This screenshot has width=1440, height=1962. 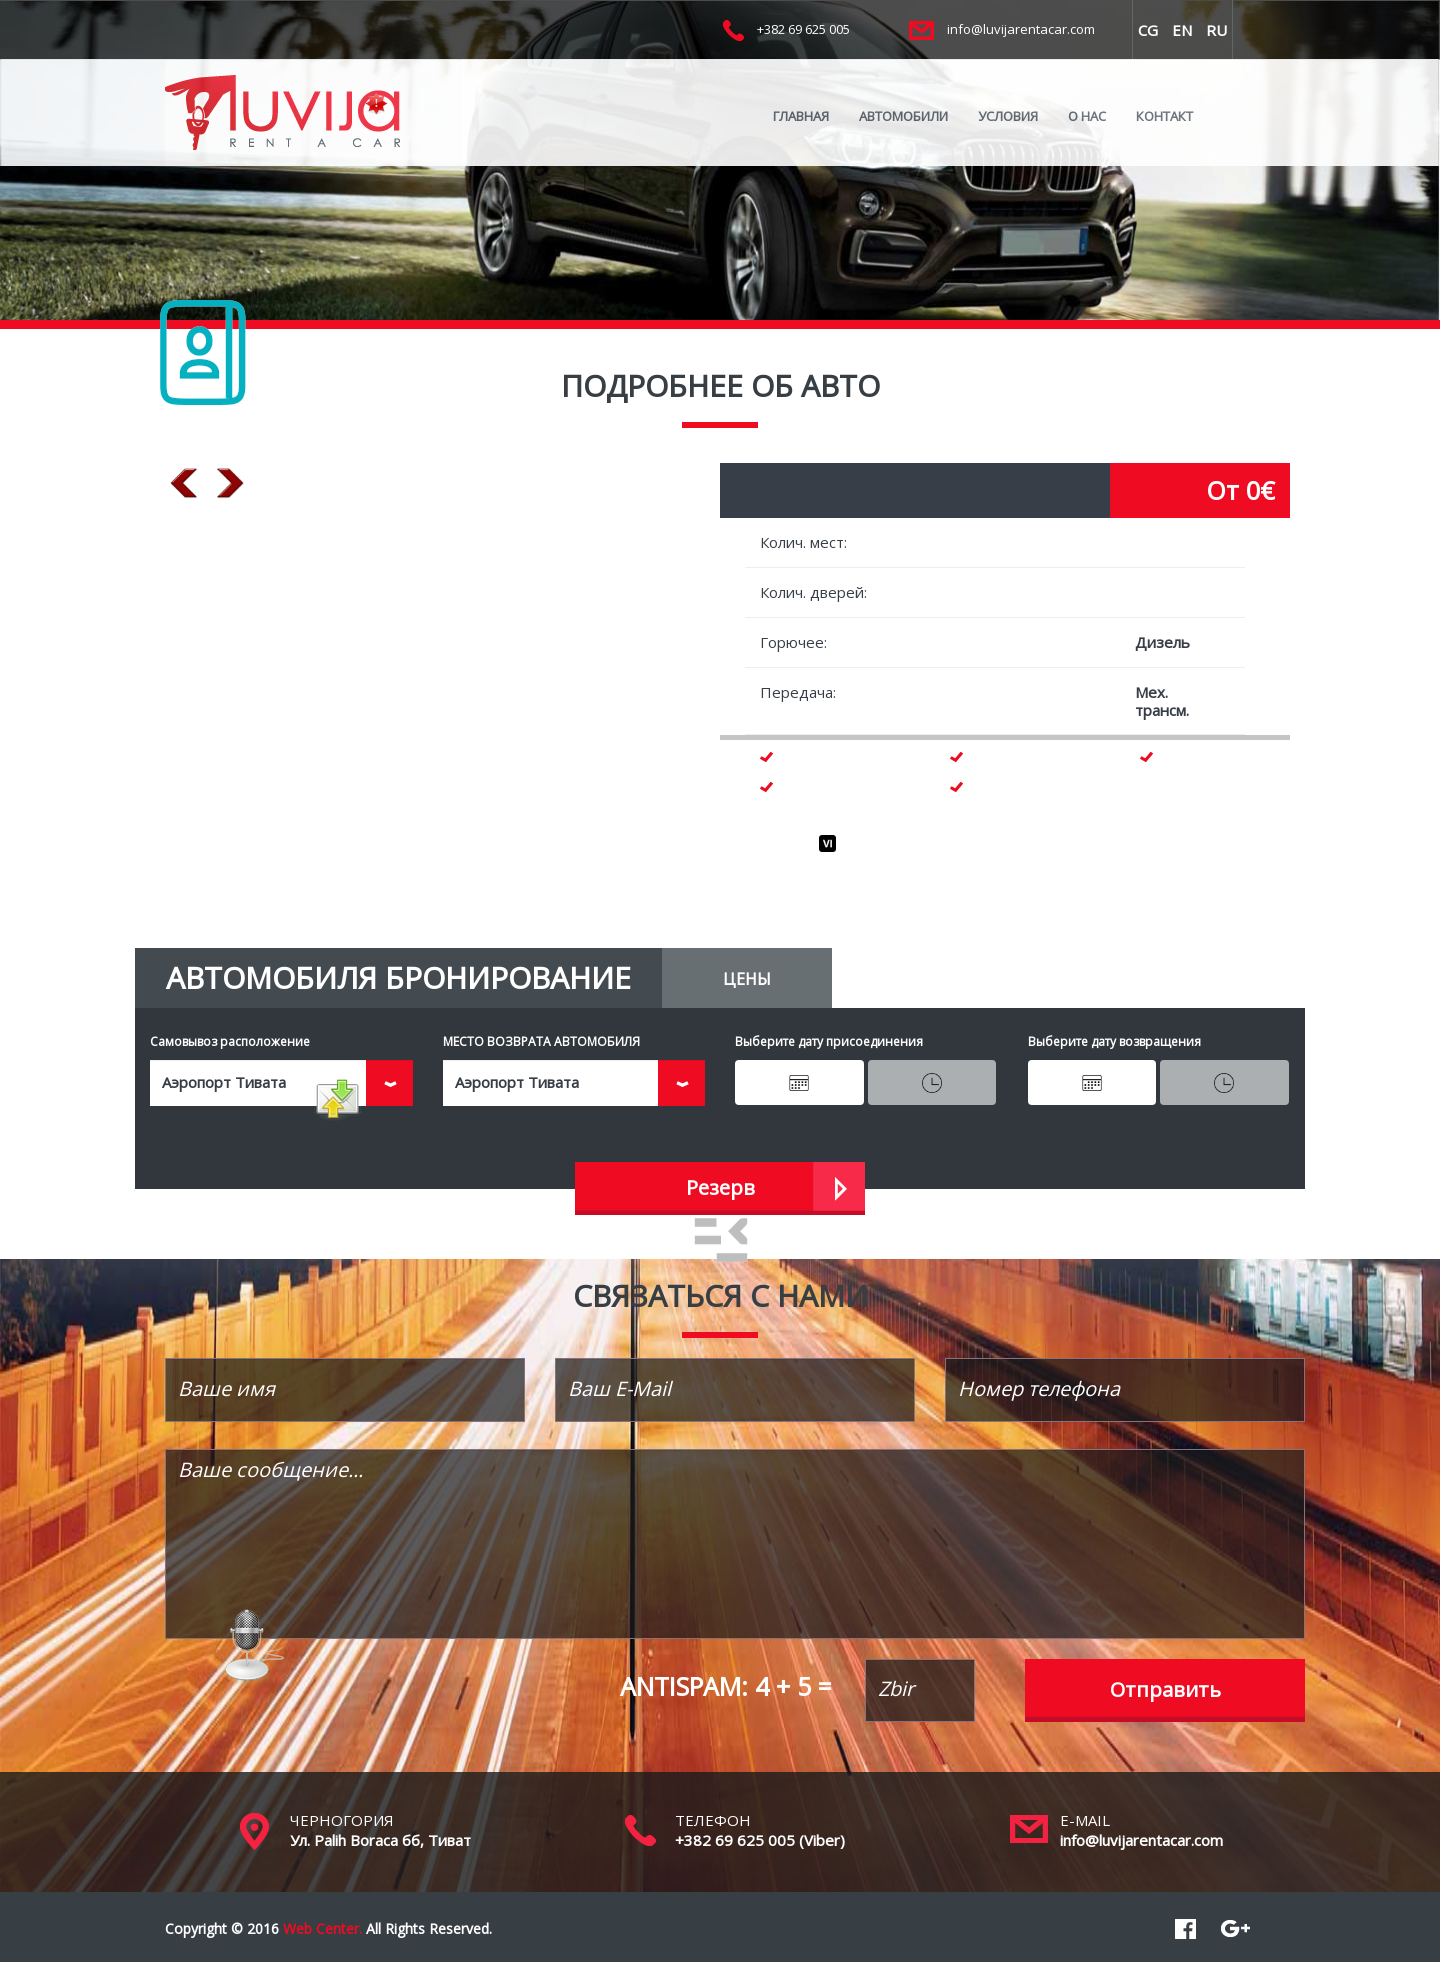 What do you see at coordinates (199, 352) in the screenshot?
I see `open contacts app` at bounding box center [199, 352].